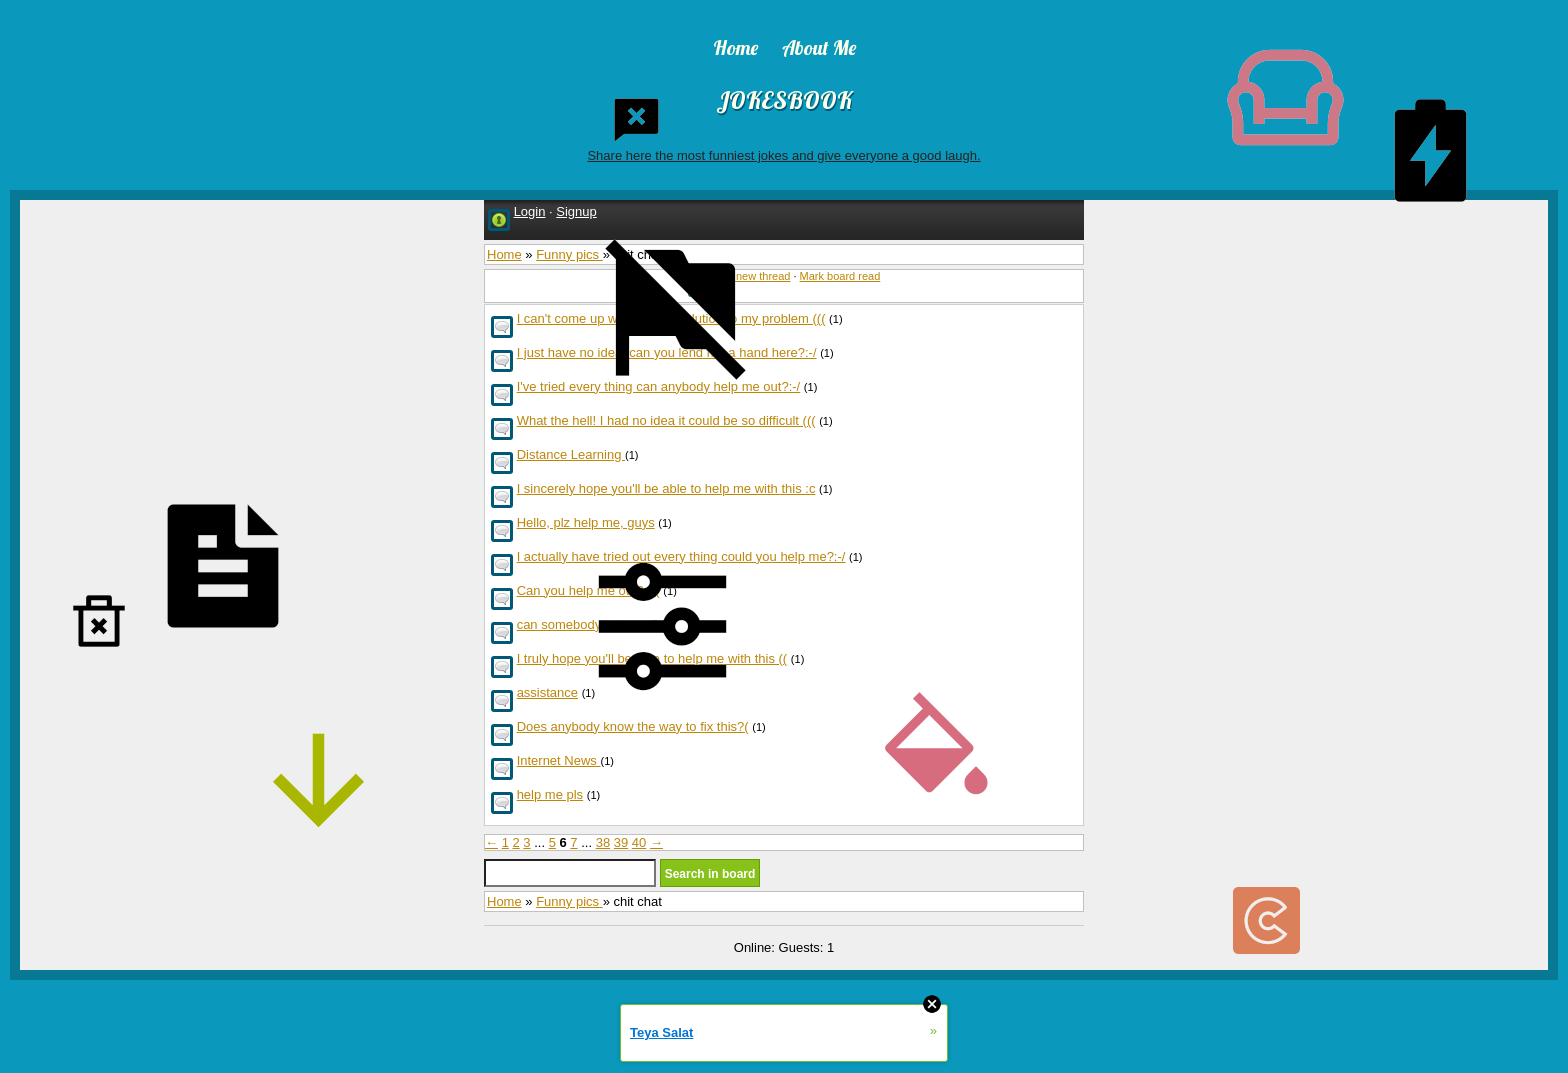  Describe the element at coordinates (1266, 920) in the screenshot. I see `cheerio library logo` at that location.